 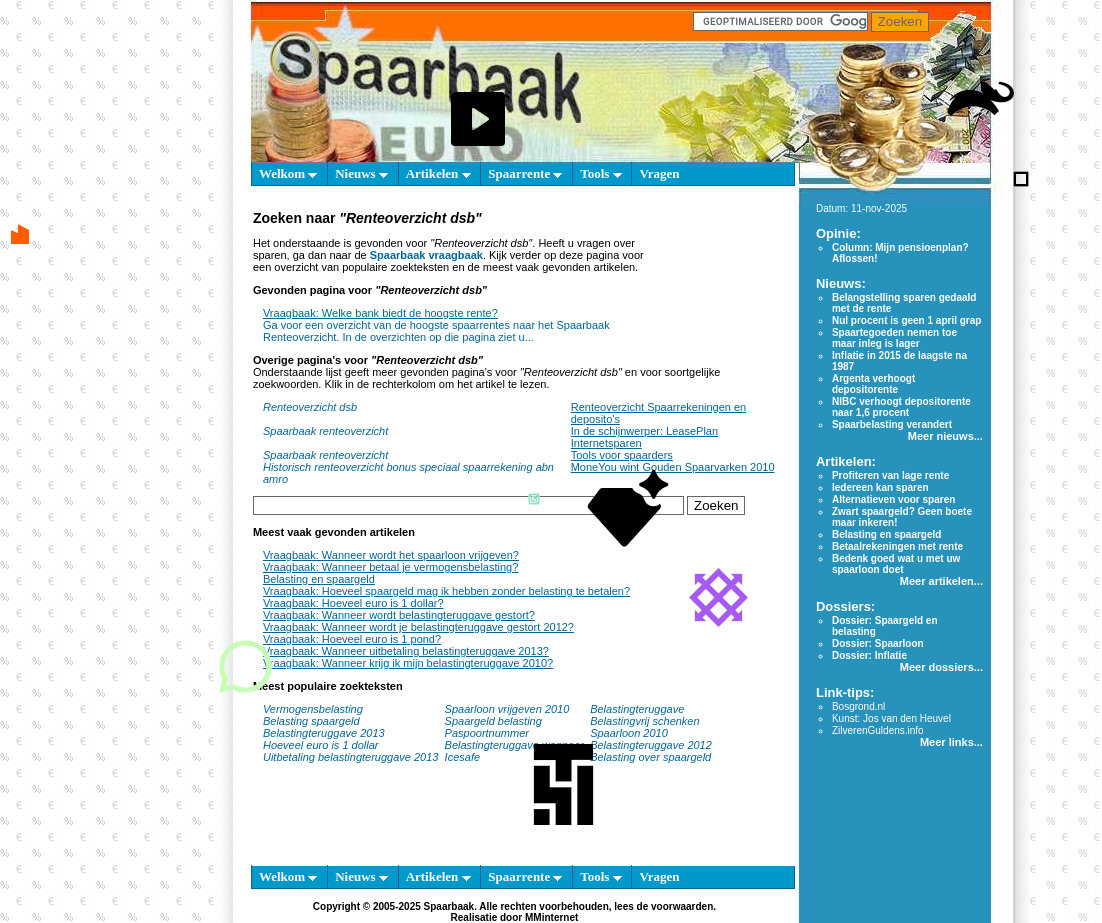 What do you see at coordinates (20, 235) in the screenshot?
I see `view building or property details` at bounding box center [20, 235].